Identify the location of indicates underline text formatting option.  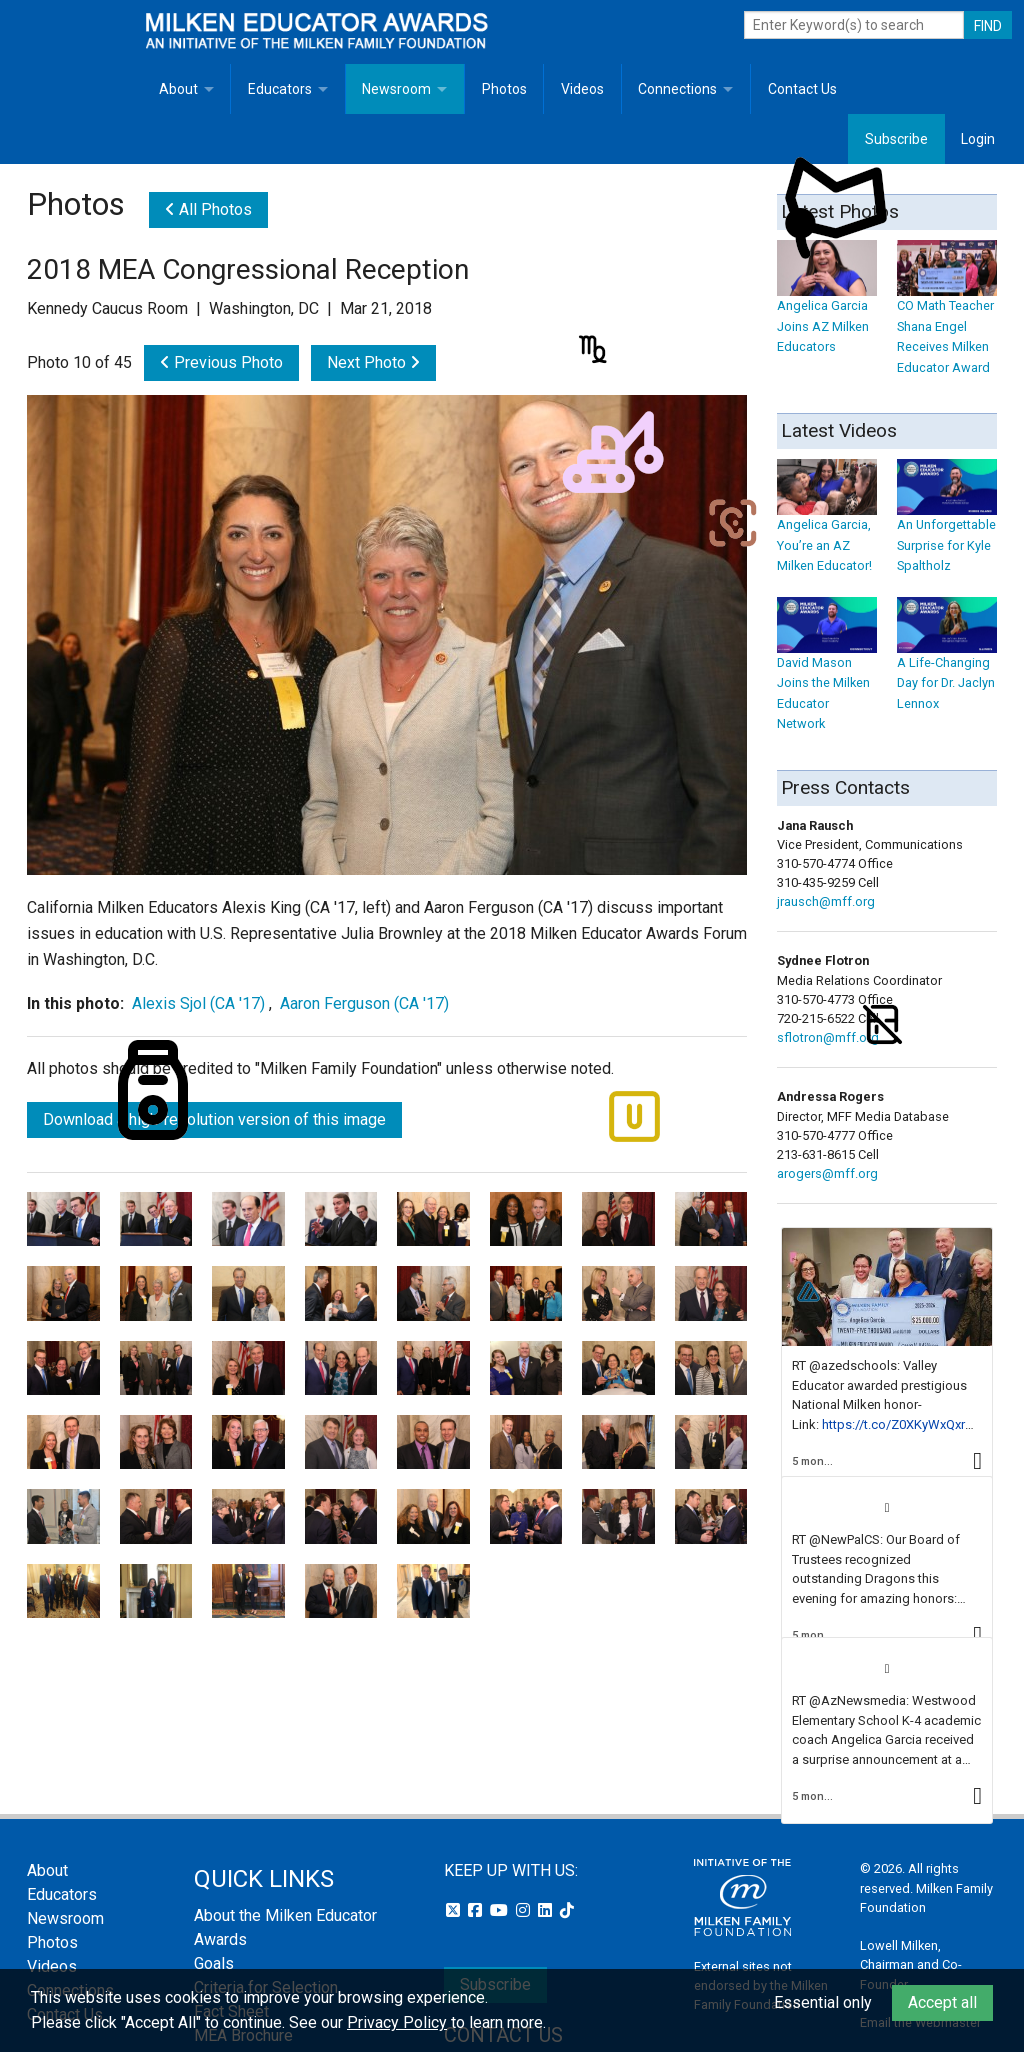
(634, 1116).